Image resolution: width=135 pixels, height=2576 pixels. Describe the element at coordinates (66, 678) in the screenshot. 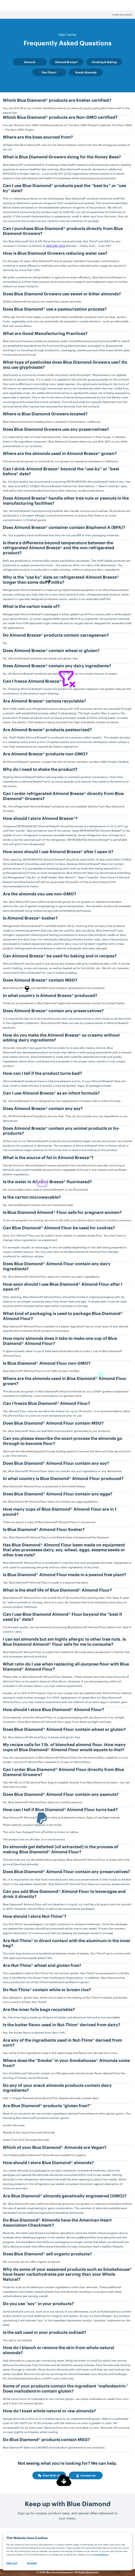

I see `clear all active filters` at that location.